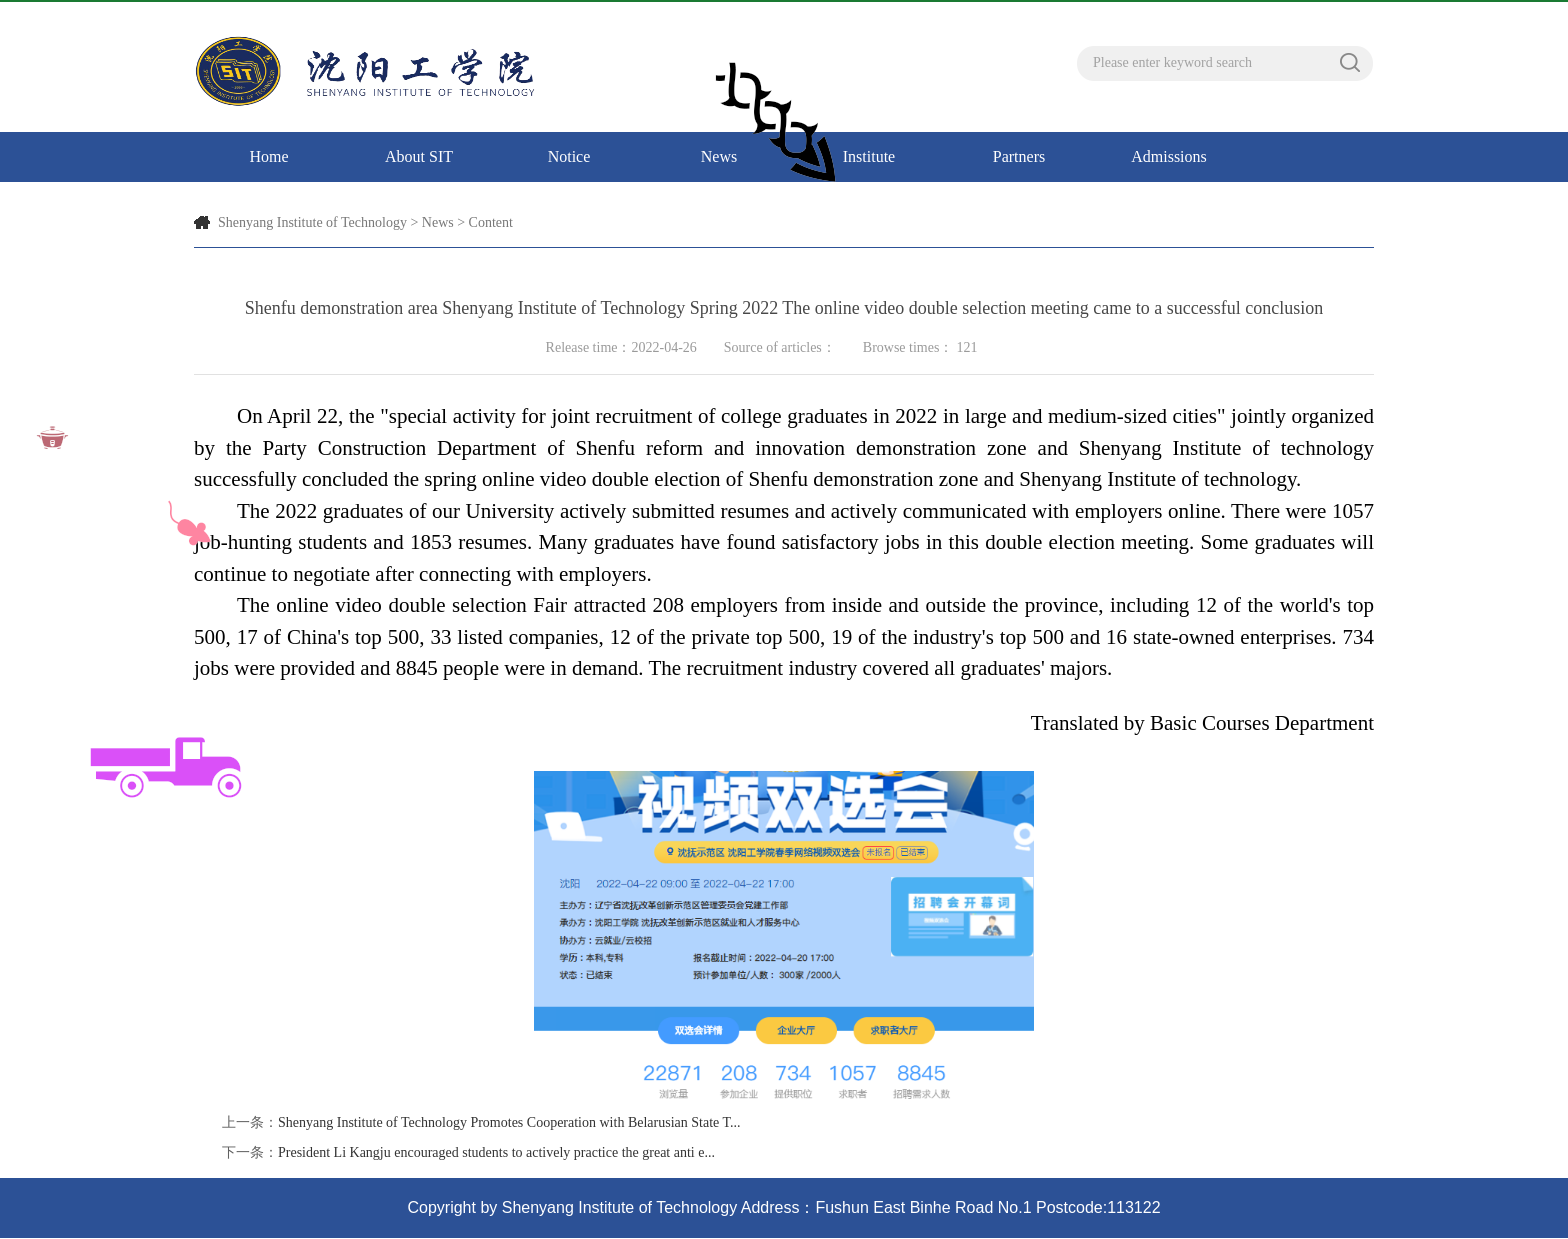 This screenshot has width=1568, height=1239. What do you see at coordinates (775, 122) in the screenshot?
I see `select a thorn or vine-based attack ability` at bounding box center [775, 122].